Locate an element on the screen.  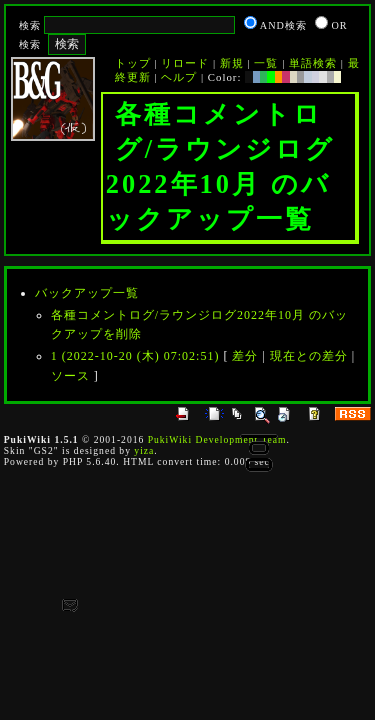
align items to the top of the container is located at coordinates (259, 453).